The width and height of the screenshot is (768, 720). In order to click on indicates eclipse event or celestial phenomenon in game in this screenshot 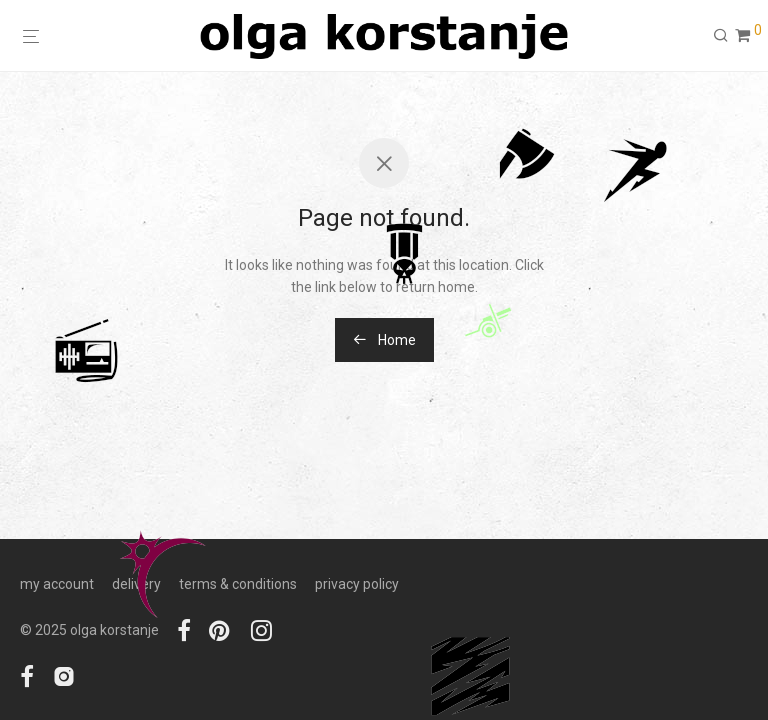, I will do `click(162, 573)`.